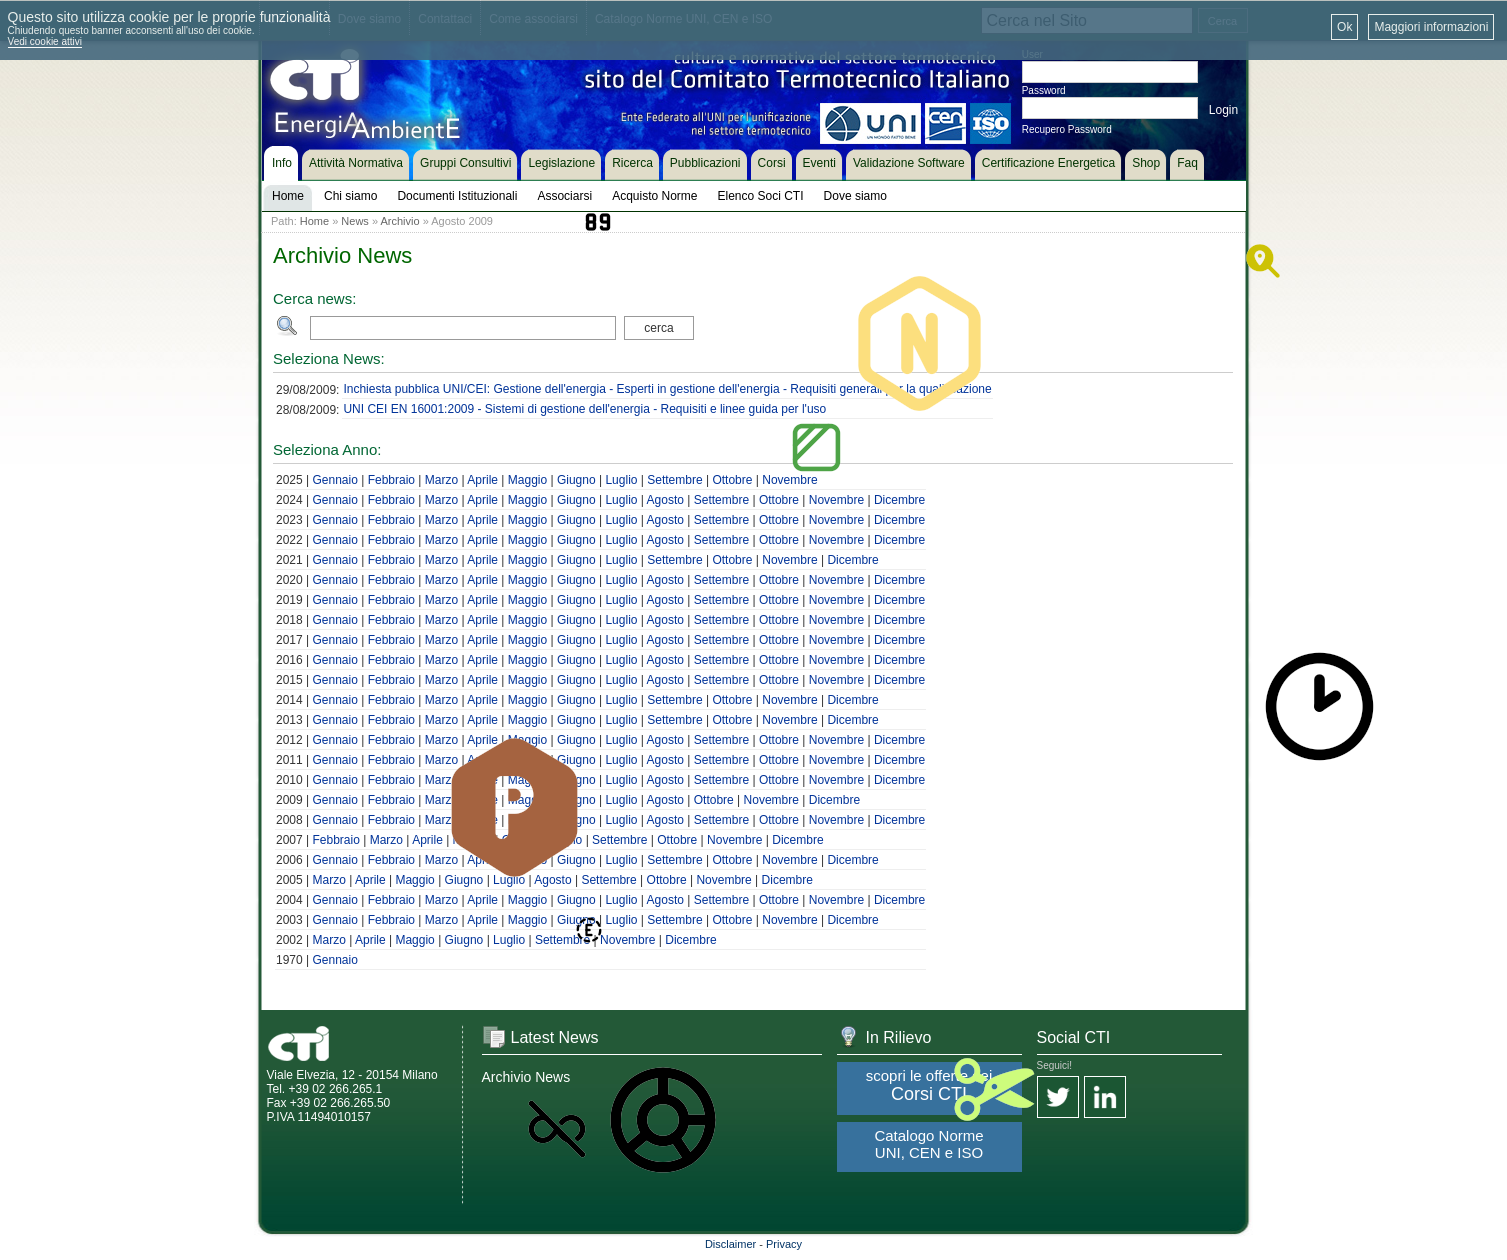 The height and width of the screenshot is (1260, 1507). I want to click on cut selected text or content, so click(994, 1089).